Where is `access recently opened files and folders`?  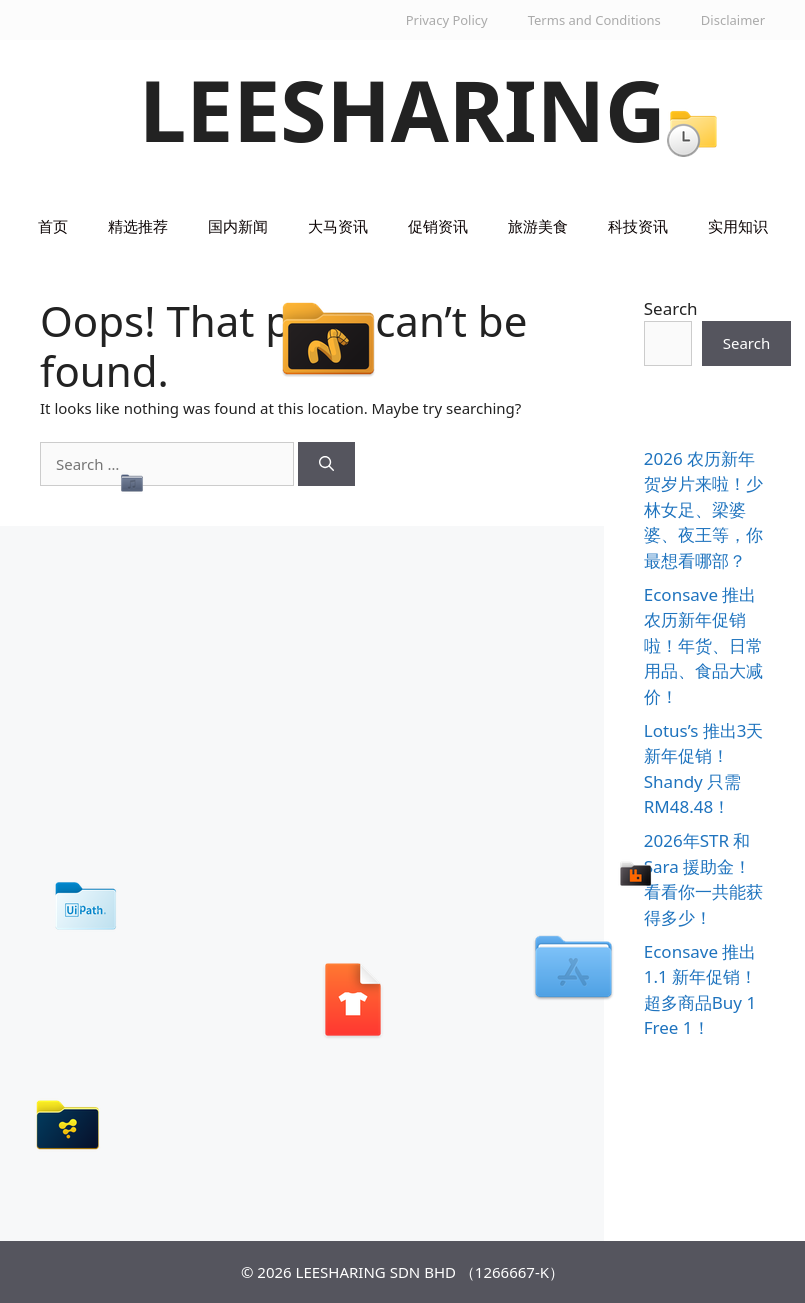
access recently opened files and folders is located at coordinates (693, 130).